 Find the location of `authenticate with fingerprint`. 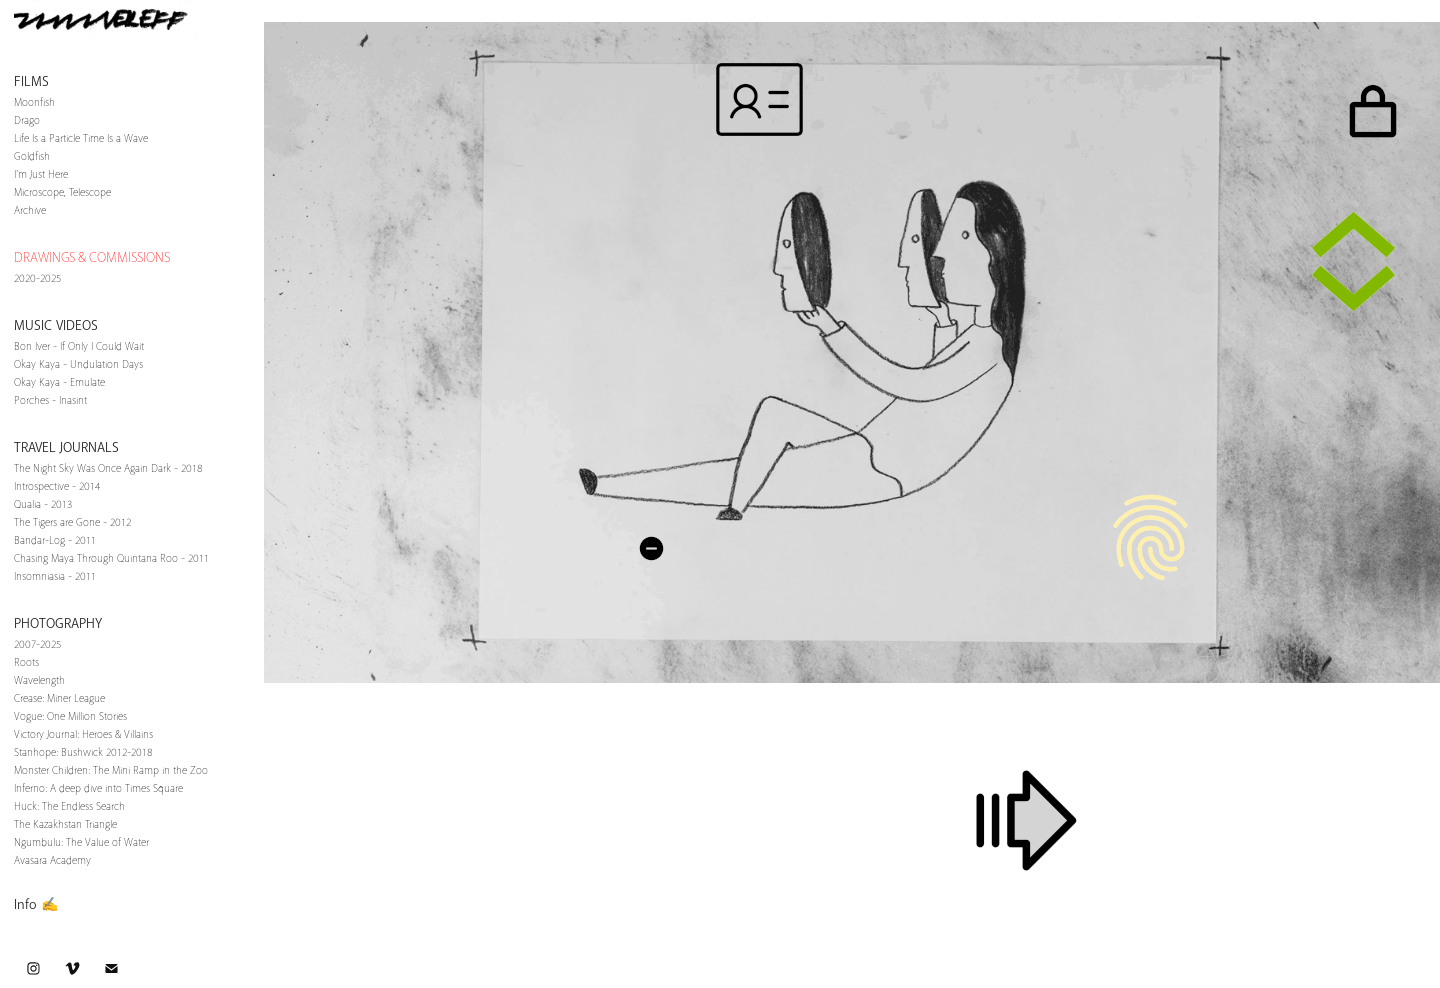

authenticate with fingerprint is located at coordinates (1150, 537).